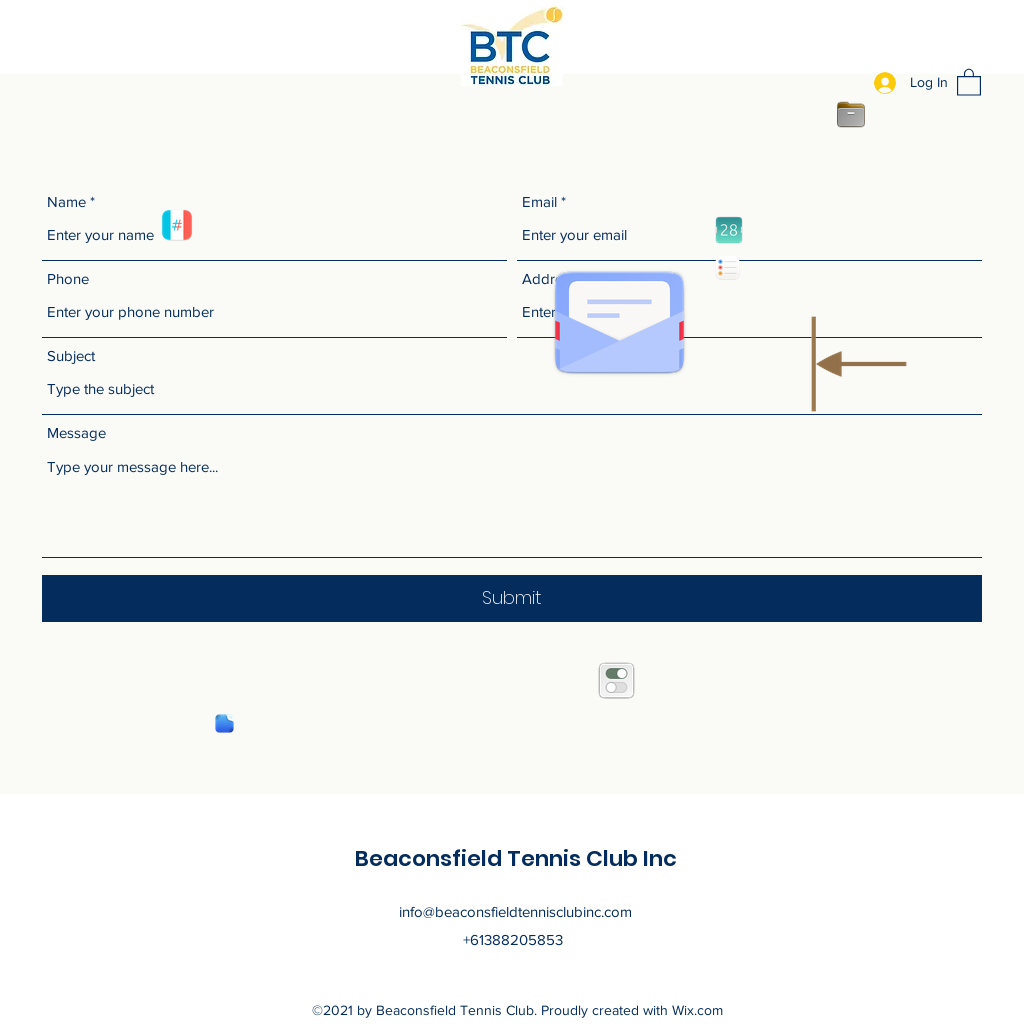 This screenshot has height=1024, width=1024. Describe the element at coordinates (727, 267) in the screenshot. I see `open the Reminders app` at that location.